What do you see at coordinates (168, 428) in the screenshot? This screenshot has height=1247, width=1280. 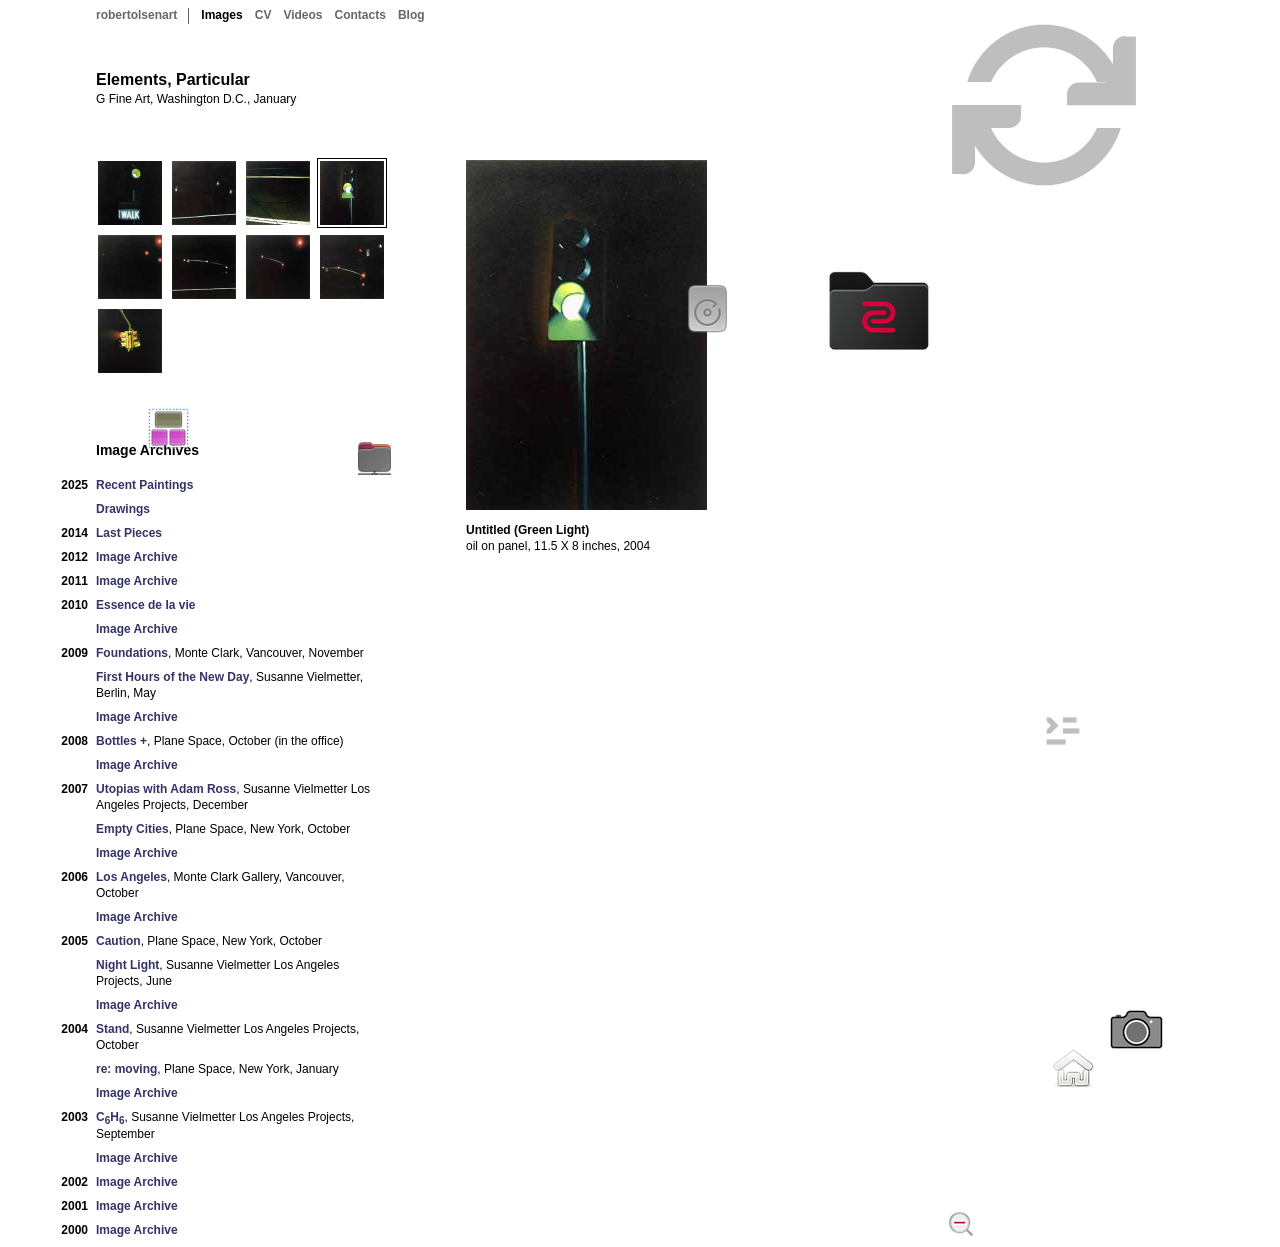 I see `select all items in the current view` at bounding box center [168, 428].